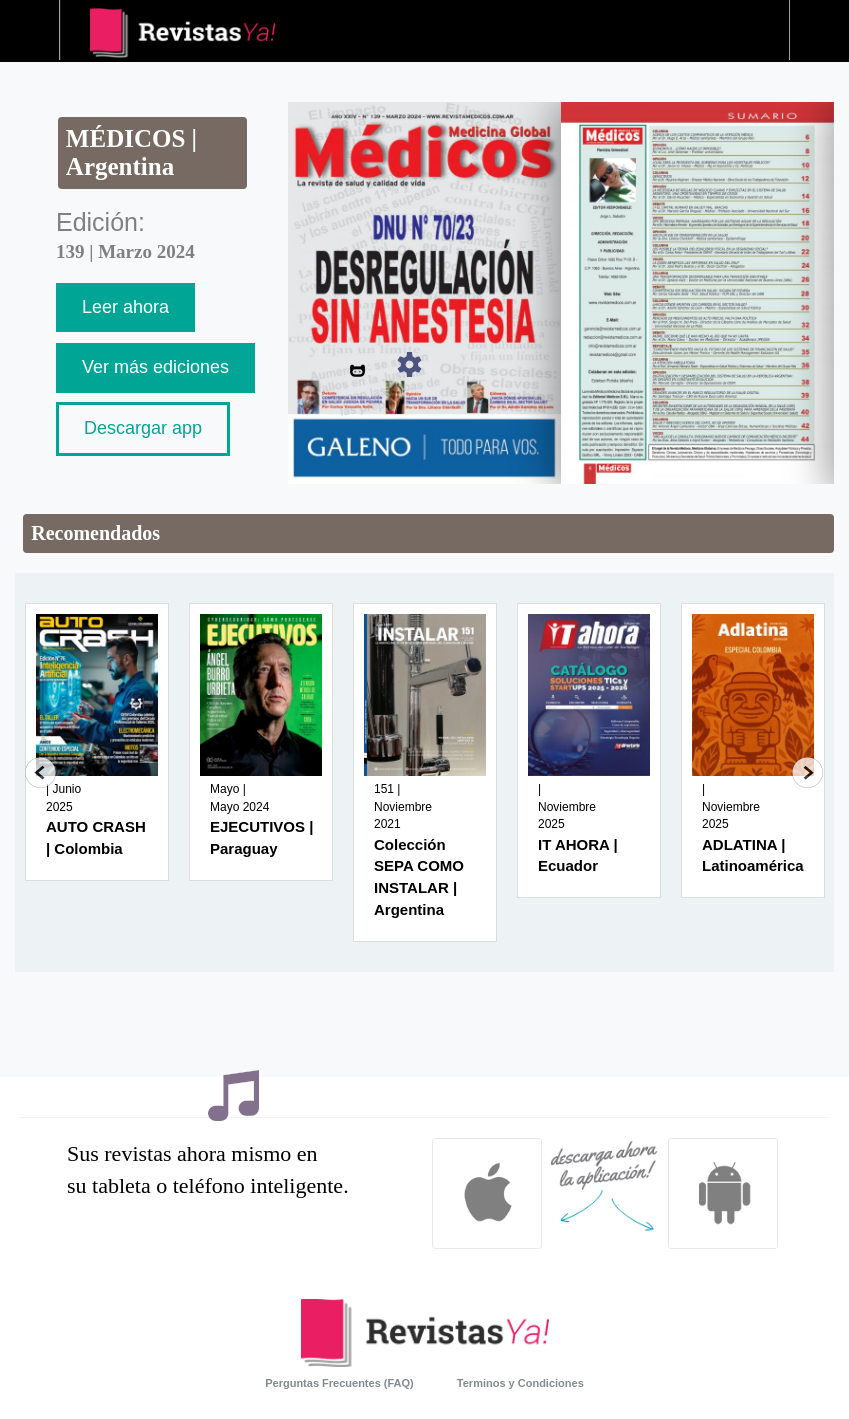 The image size is (849, 1419). What do you see at coordinates (357, 370) in the screenshot?
I see `finn the human character icon from adventure time` at bounding box center [357, 370].